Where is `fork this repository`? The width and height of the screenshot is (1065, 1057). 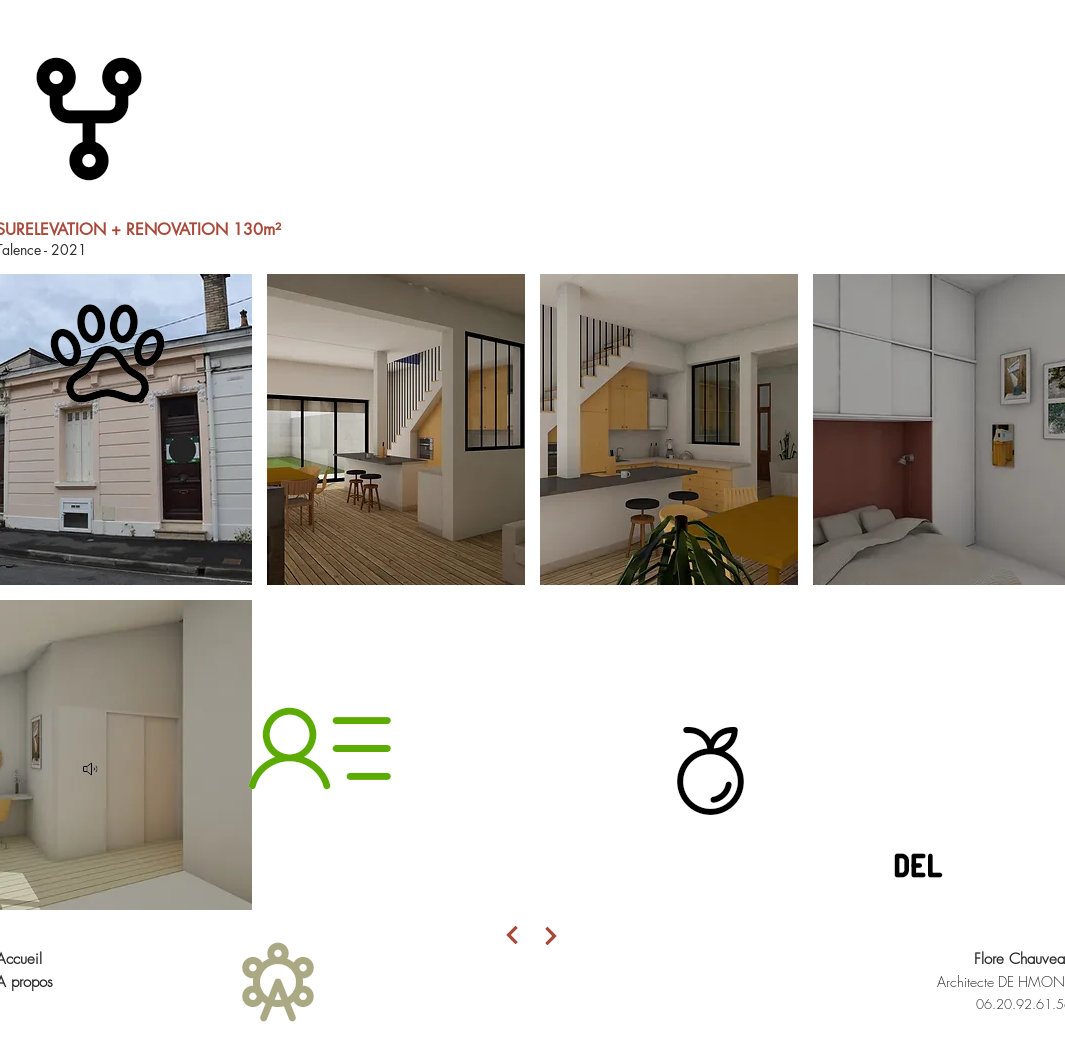 fork this repository is located at coordinates (89, 119).